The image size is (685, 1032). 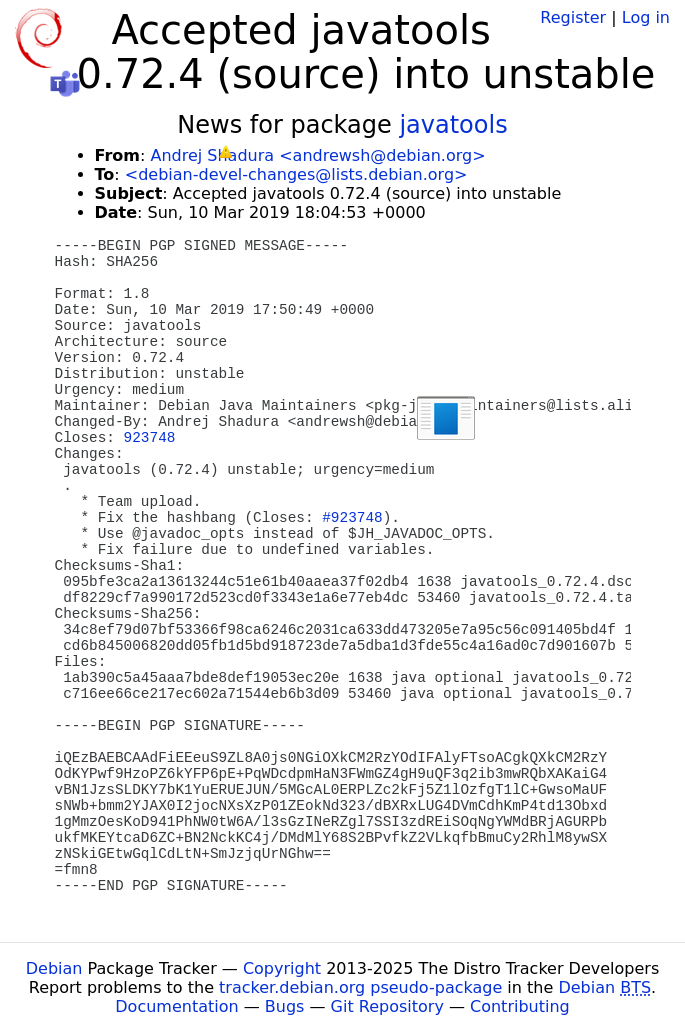 What do you see at coordinates (219, 145) in the screenshot?
I see `indicates a warning or alert status` at bounding box center [219, 145].